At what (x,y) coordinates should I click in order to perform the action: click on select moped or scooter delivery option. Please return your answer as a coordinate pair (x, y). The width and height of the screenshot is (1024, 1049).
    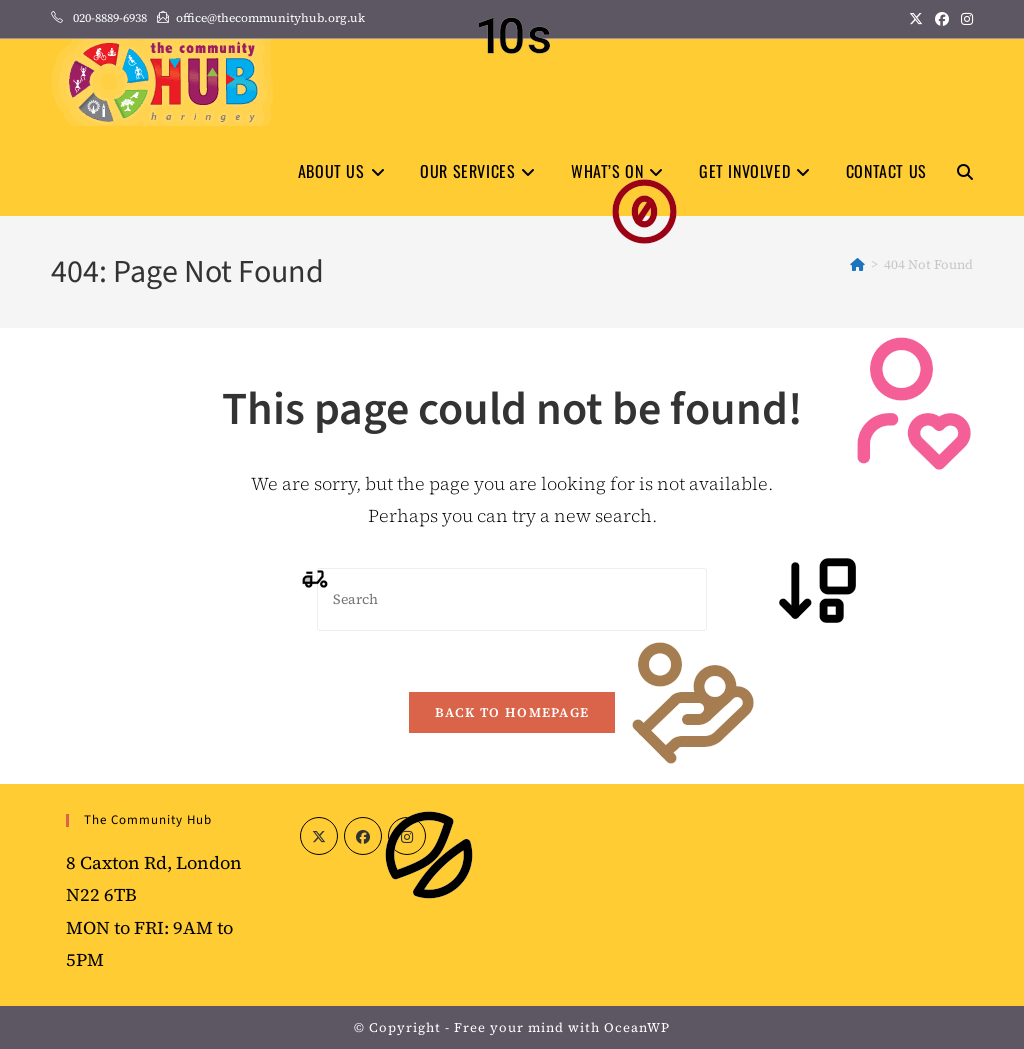
    Looking at the image, I should click on (315, 579).